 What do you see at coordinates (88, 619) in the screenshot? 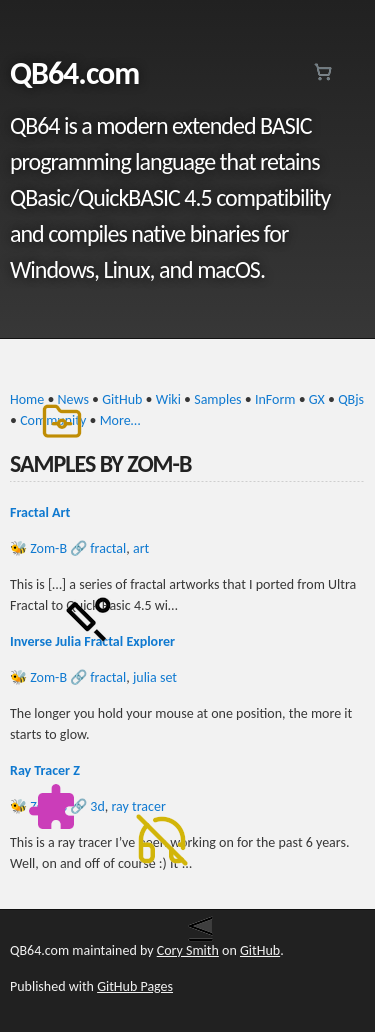
I see `access cricket scores or sports updates` at bounding box center [88, 619].